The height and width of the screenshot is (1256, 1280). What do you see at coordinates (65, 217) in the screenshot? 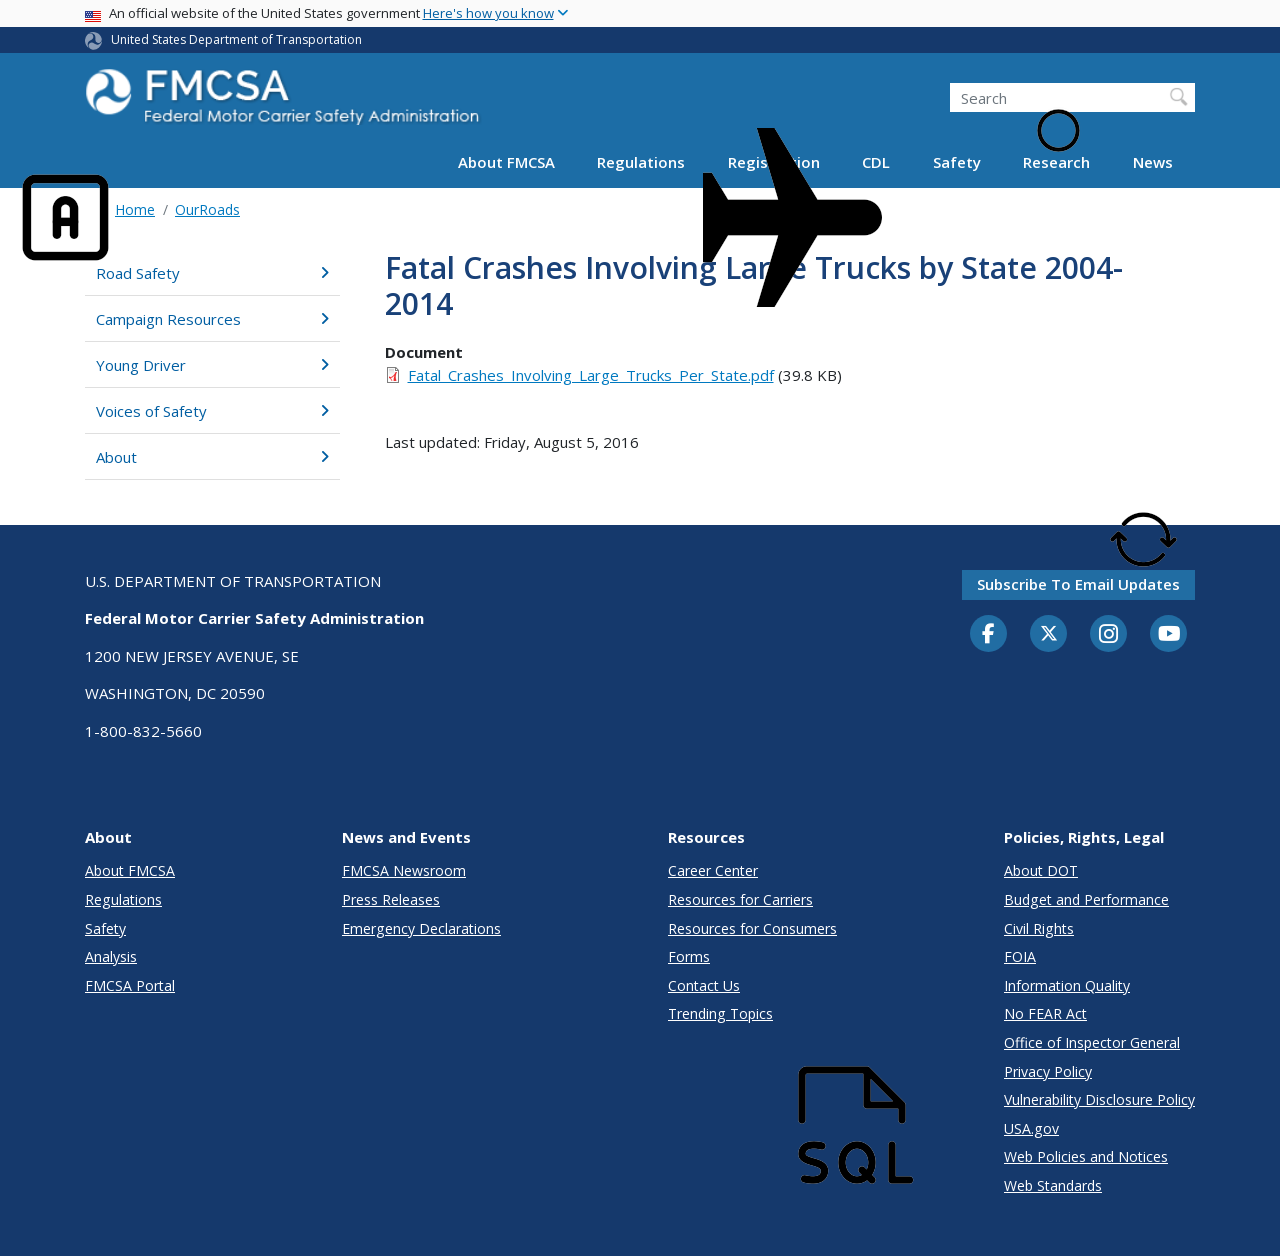
I see `select text formatting option A` at bounding box center [65, 217].